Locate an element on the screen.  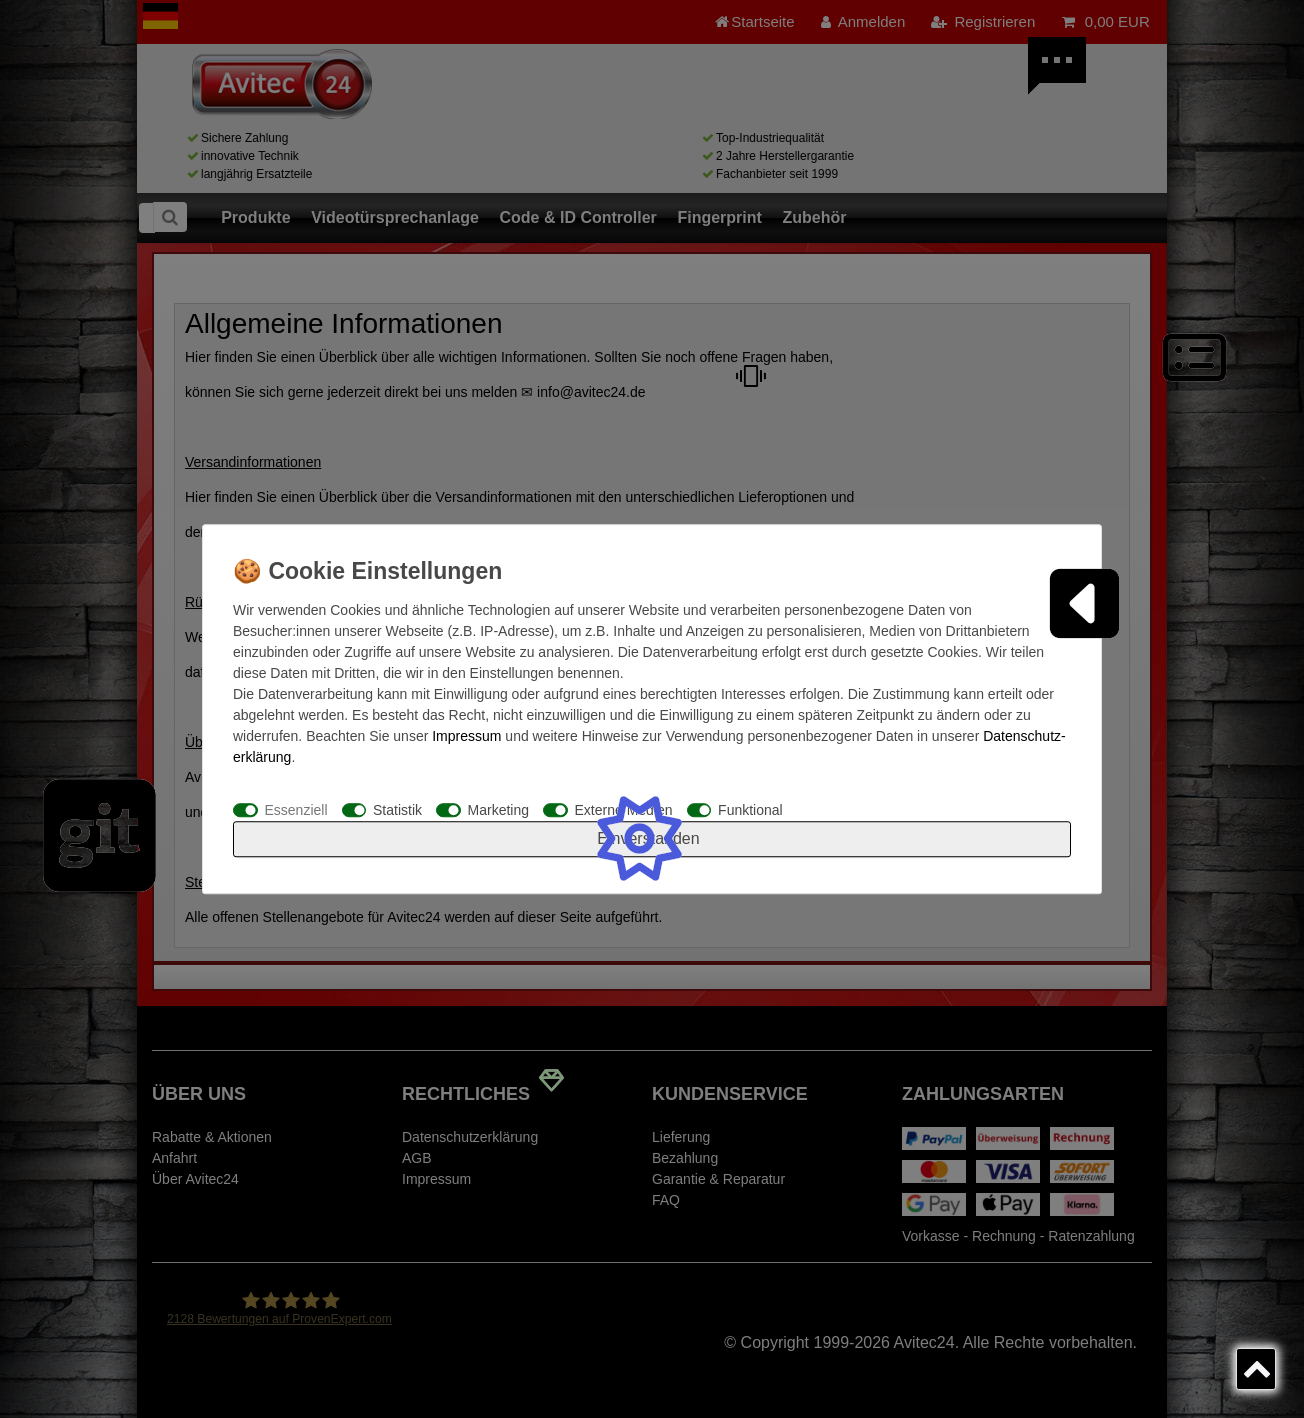
toggle light mode or bright theme is located at coordinates (639, 838).